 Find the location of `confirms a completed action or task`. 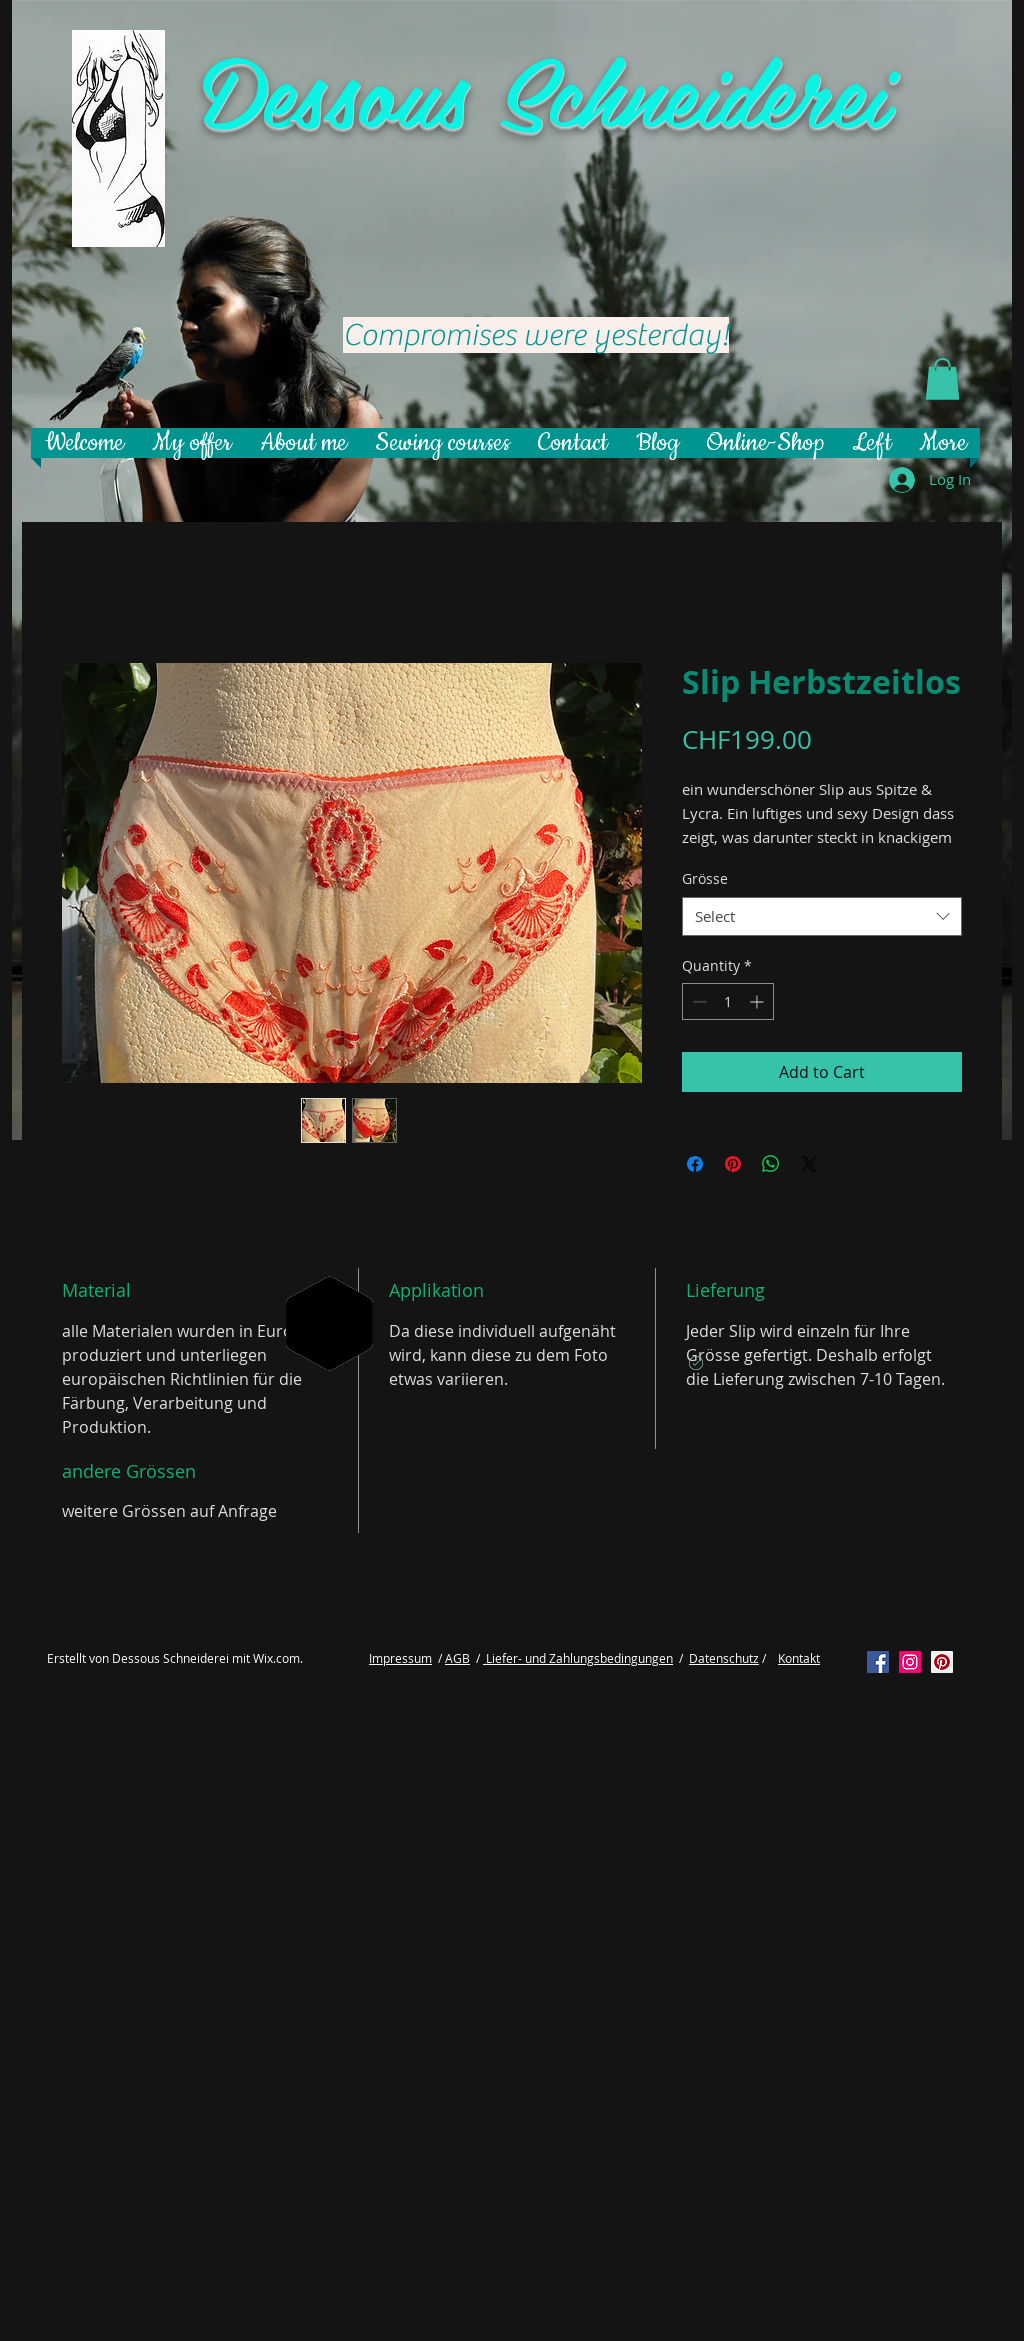

confirms a completed action or task is located at coordinates (696, 1363).